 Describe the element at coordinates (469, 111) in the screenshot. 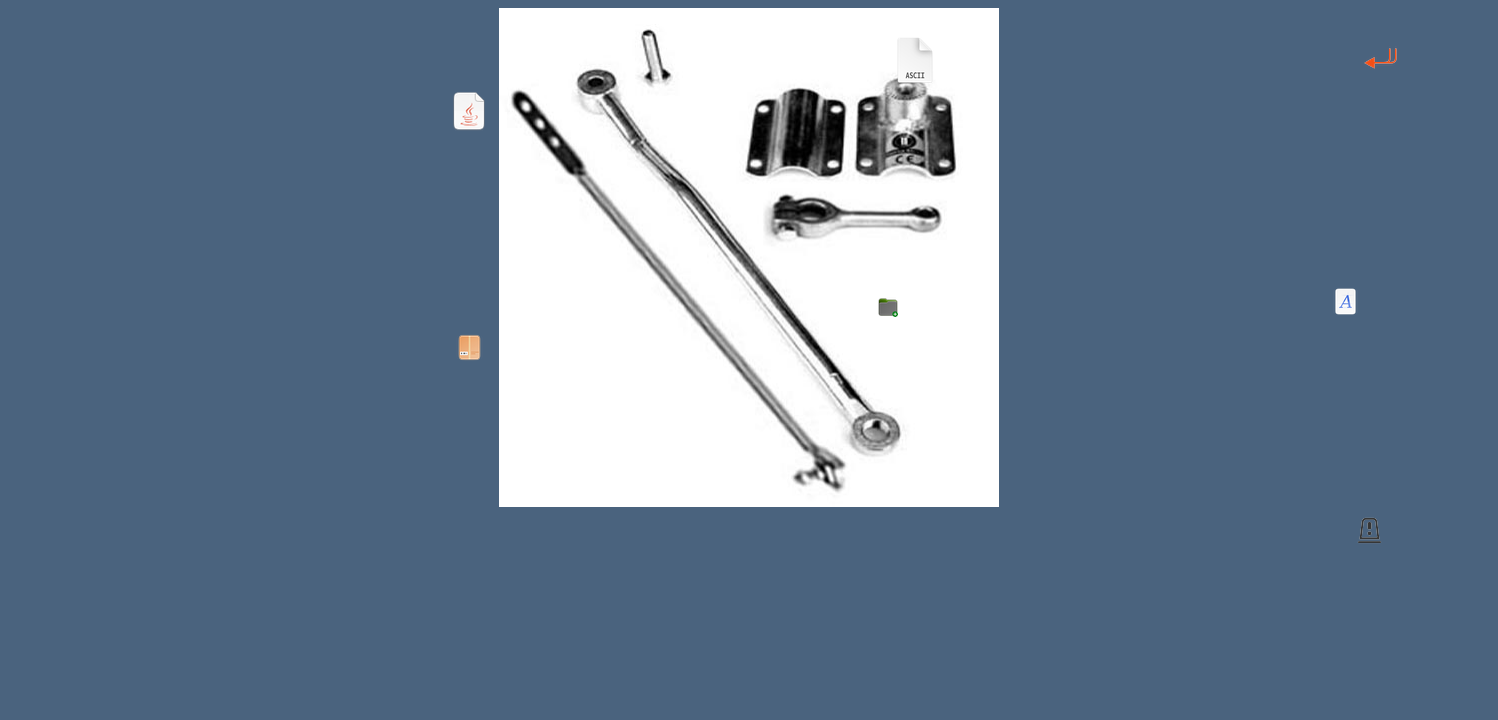

I see `a java source code file` at that location.